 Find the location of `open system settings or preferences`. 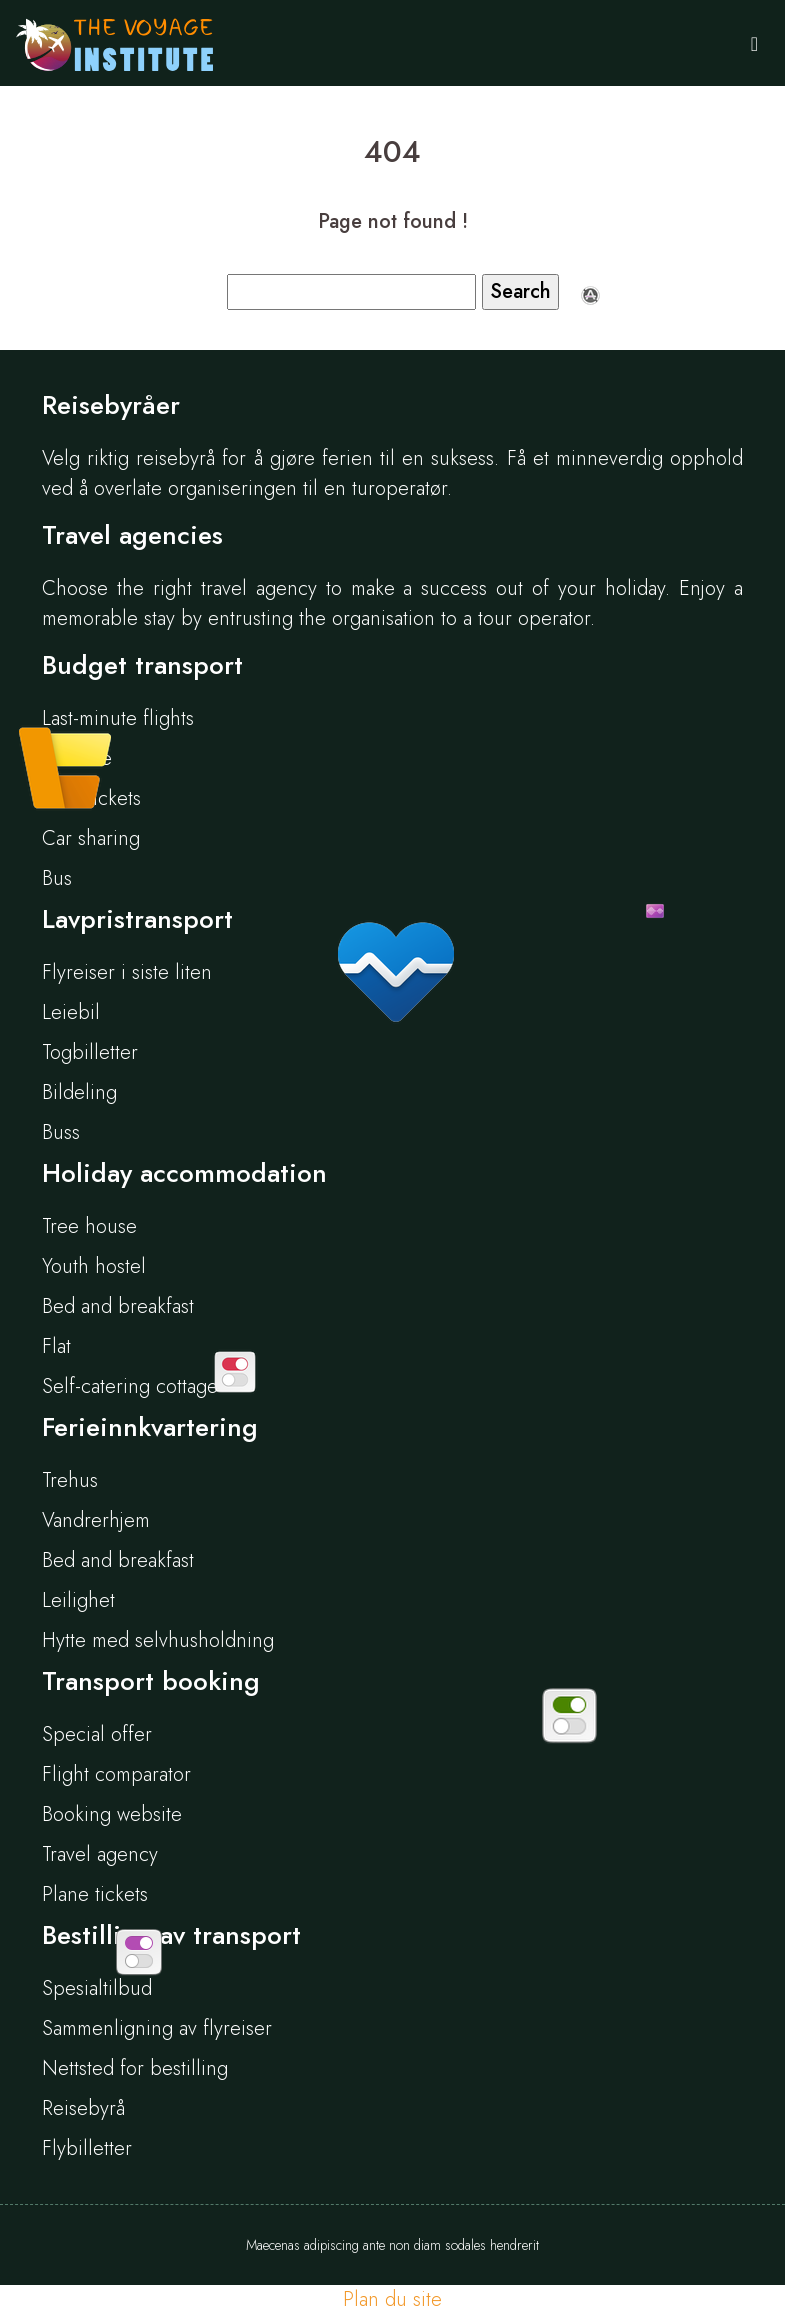

open system settings or preferences is located at coordinates (139, 1952).